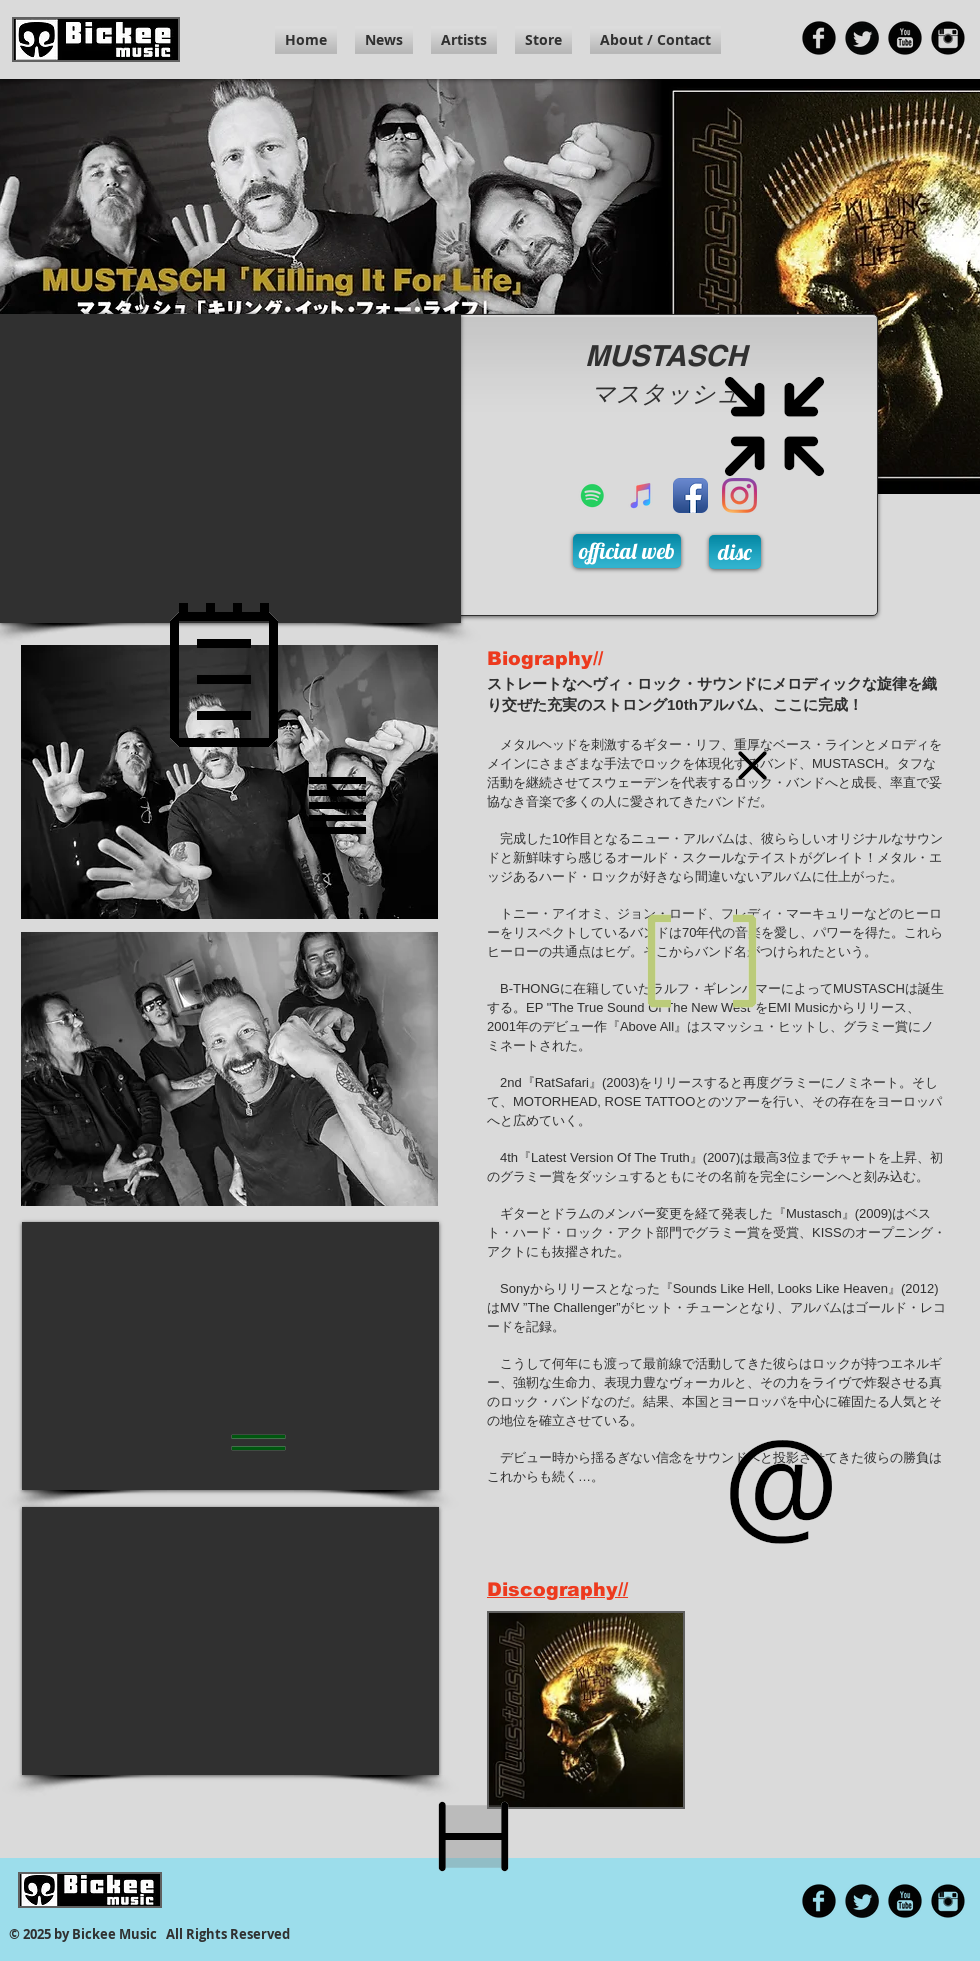  Describe the element at coordinates (224, 675) in the screenshot. I see `view output console or log` at that location.